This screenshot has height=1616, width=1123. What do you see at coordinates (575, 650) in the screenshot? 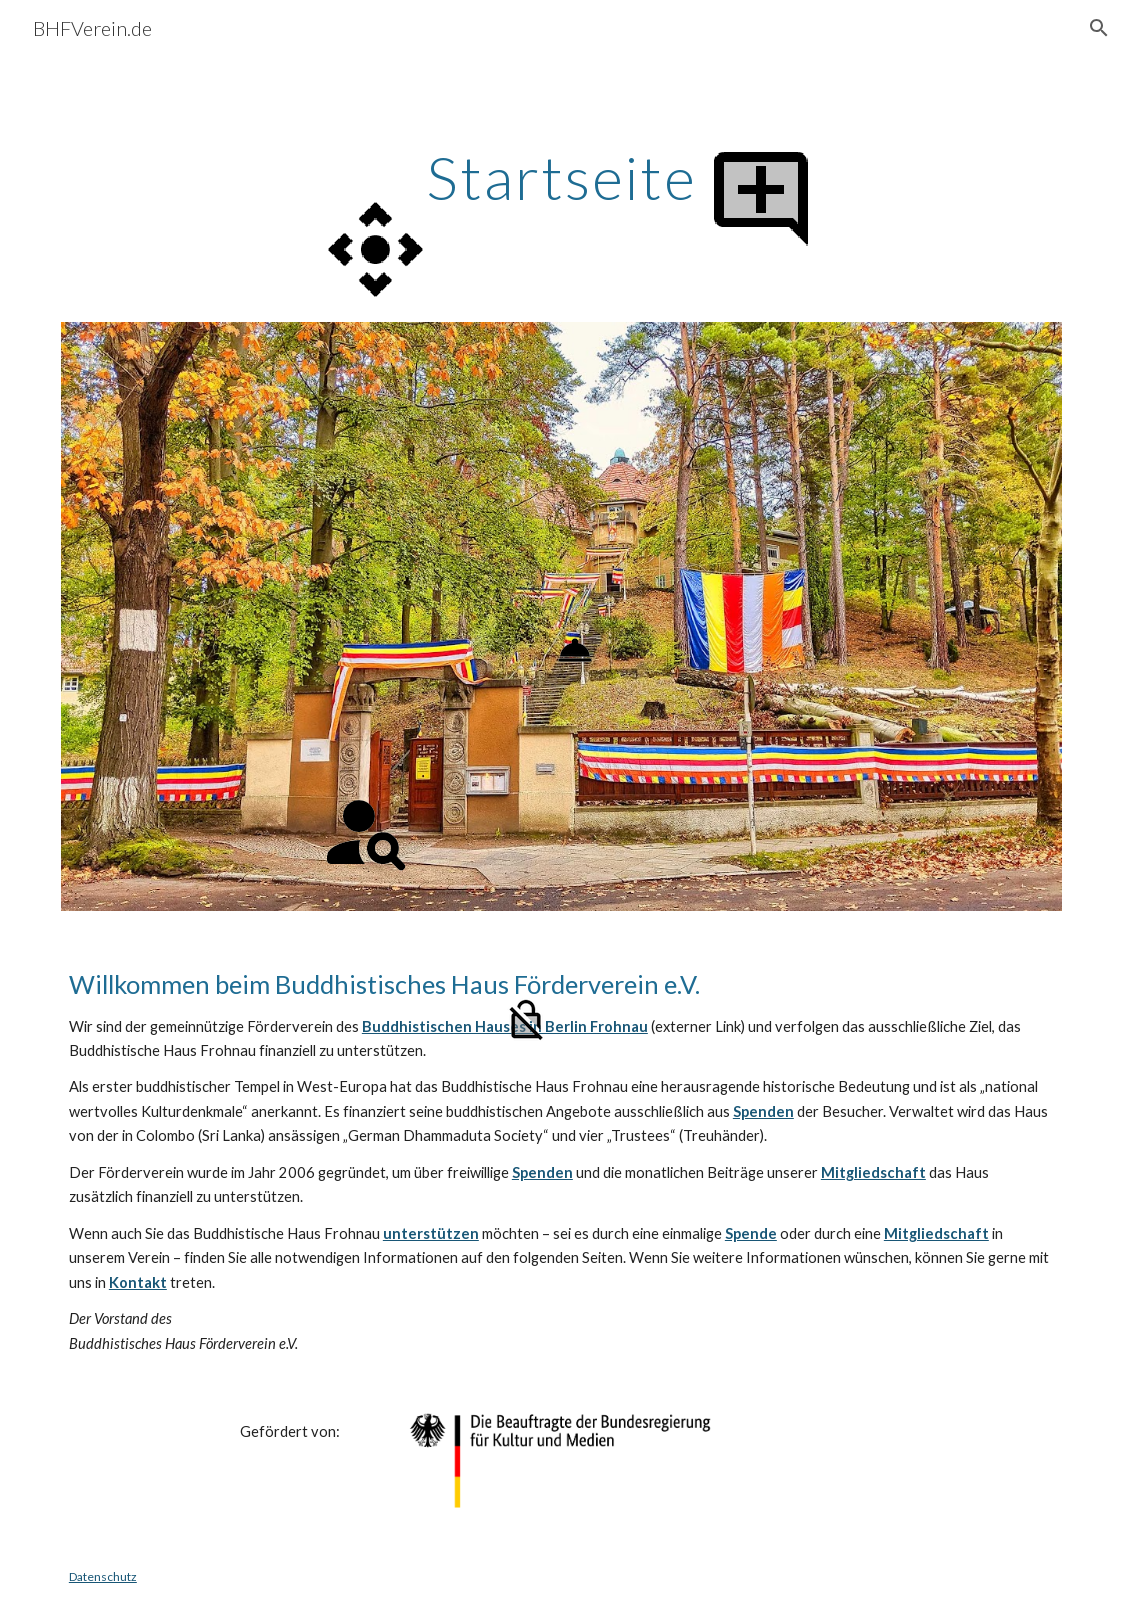
I see `request room service or hotel amenities` at bounding box center [575, 650].